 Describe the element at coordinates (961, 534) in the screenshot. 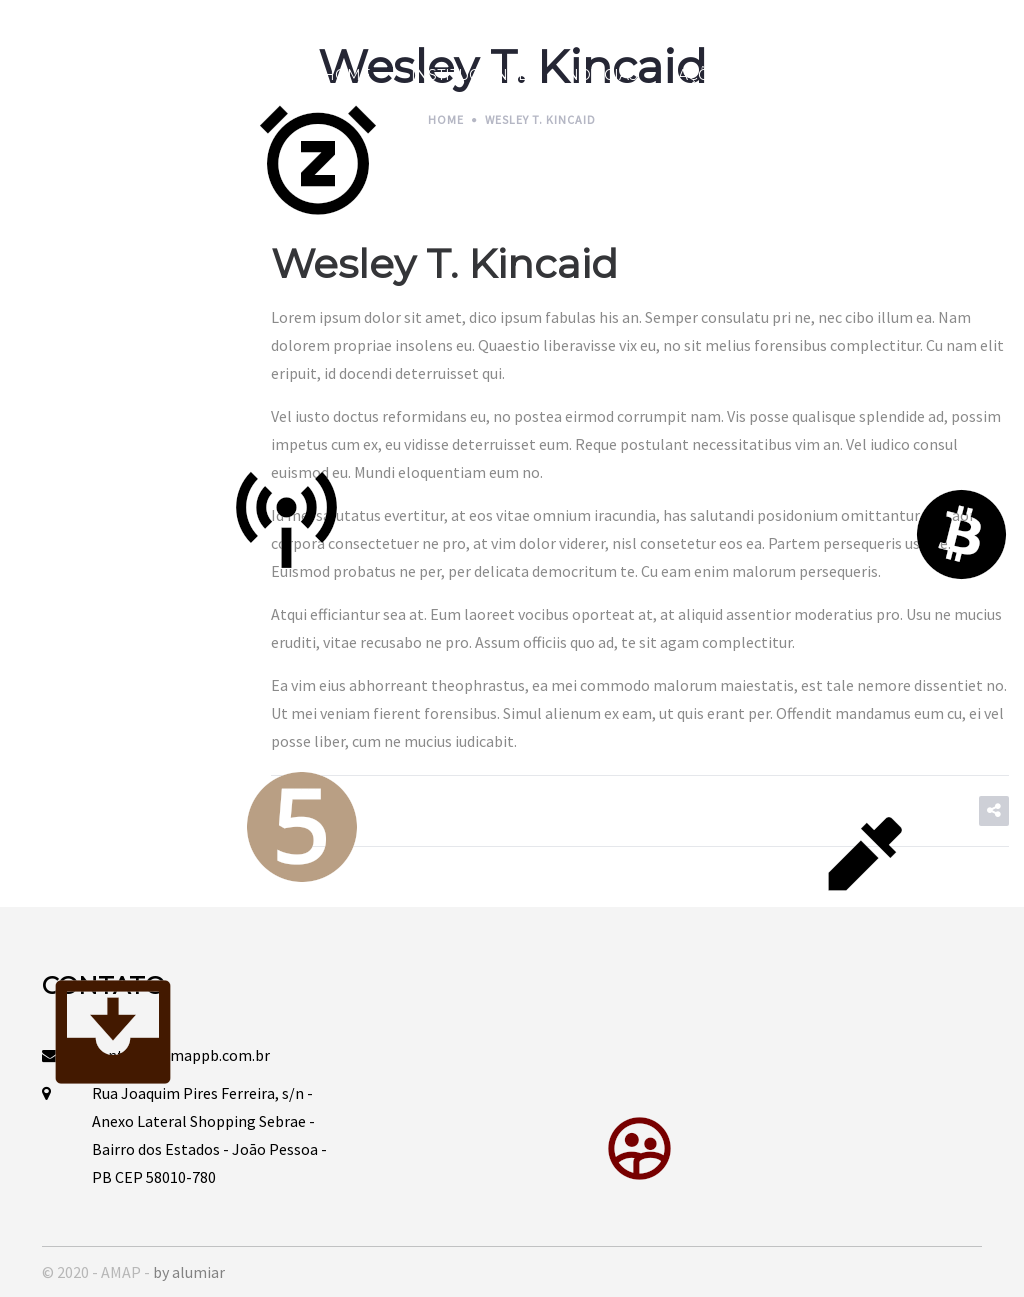

I see `bitcoin cryptocurrency logo` at that location.